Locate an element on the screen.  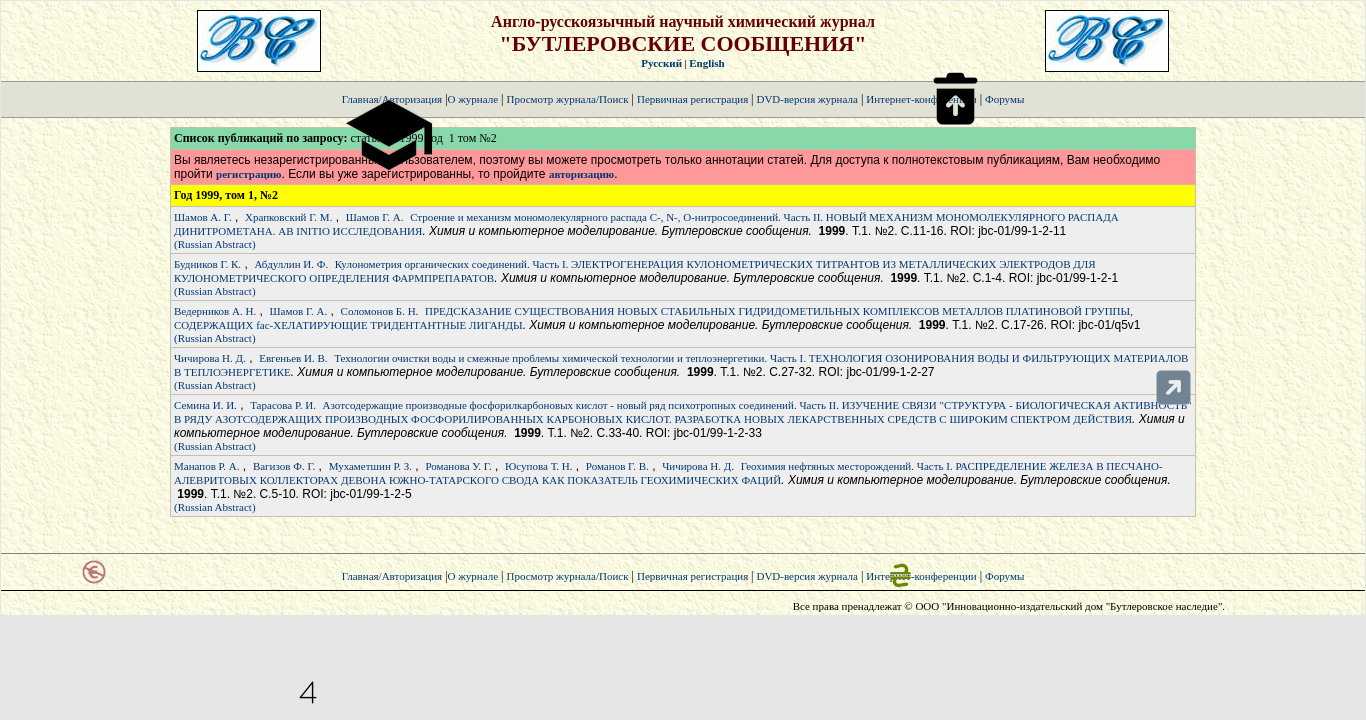
indicates non-commercial use license for european content is located at coordinates (94, 572).